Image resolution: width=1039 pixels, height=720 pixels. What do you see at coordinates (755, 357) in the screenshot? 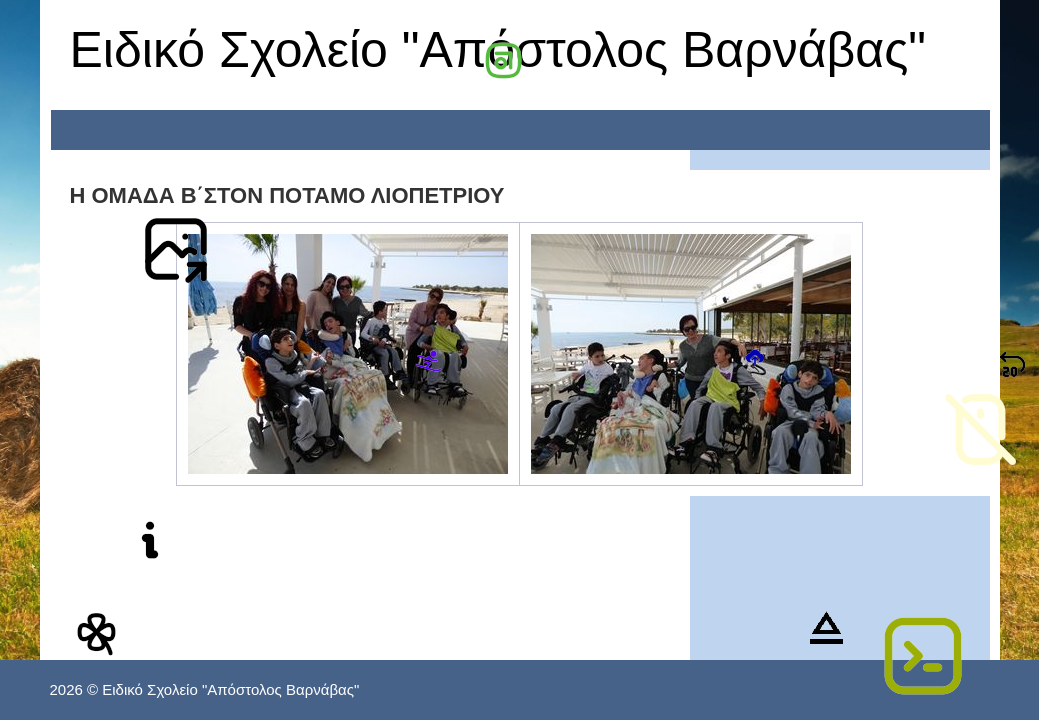
I see `upload a file to cloud storage` at bounding box center [755, 357].